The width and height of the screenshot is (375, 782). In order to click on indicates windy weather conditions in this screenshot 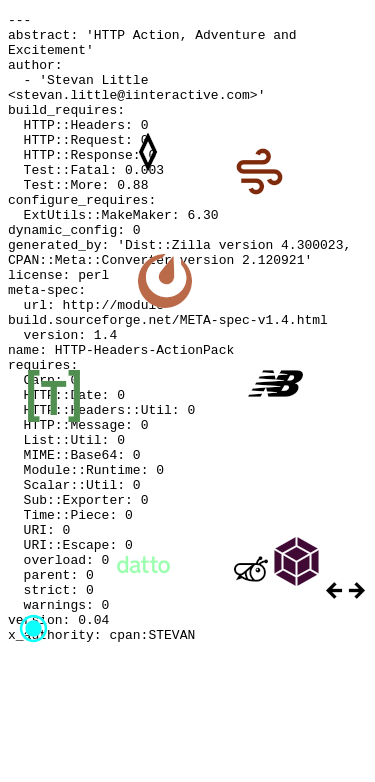, I will do `click(259, 171)`.